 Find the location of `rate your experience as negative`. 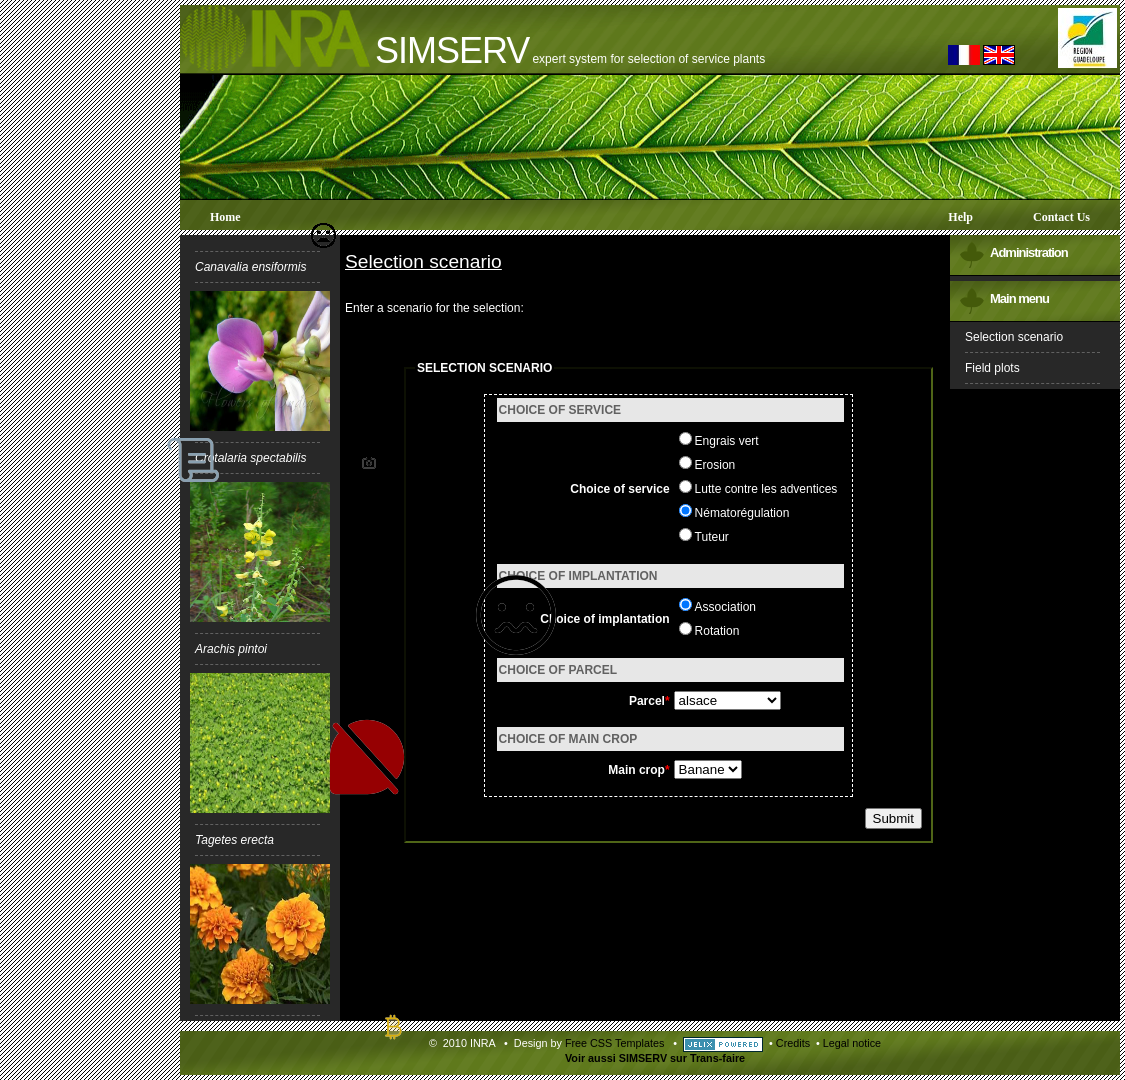

rate your experience as negative is located at coordinates (323, 235).